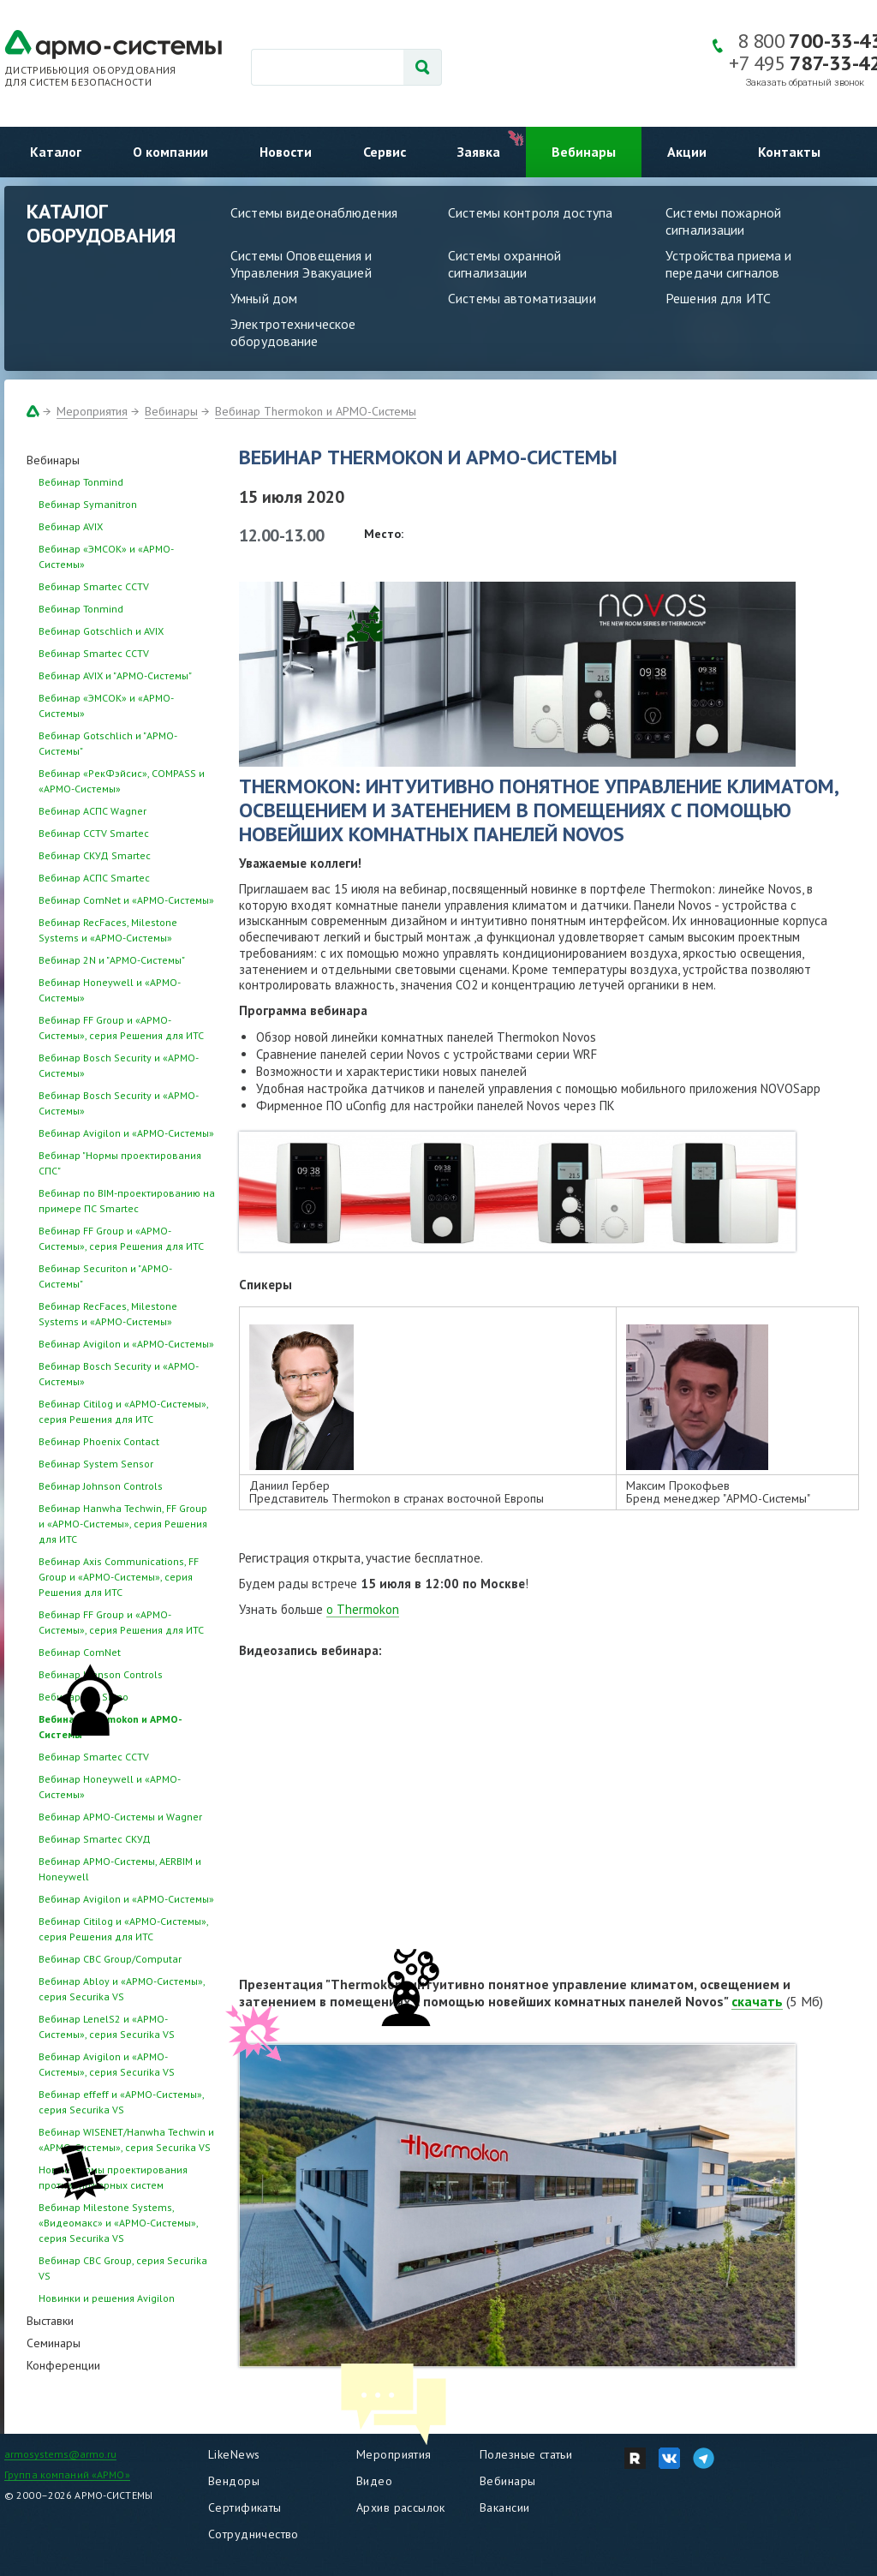 The height and width of the screenshot is (2576, 877). Describe the element at coordinates (90, 1700) in the screenshot. I see `indicates a holy or divine character class` at that location.